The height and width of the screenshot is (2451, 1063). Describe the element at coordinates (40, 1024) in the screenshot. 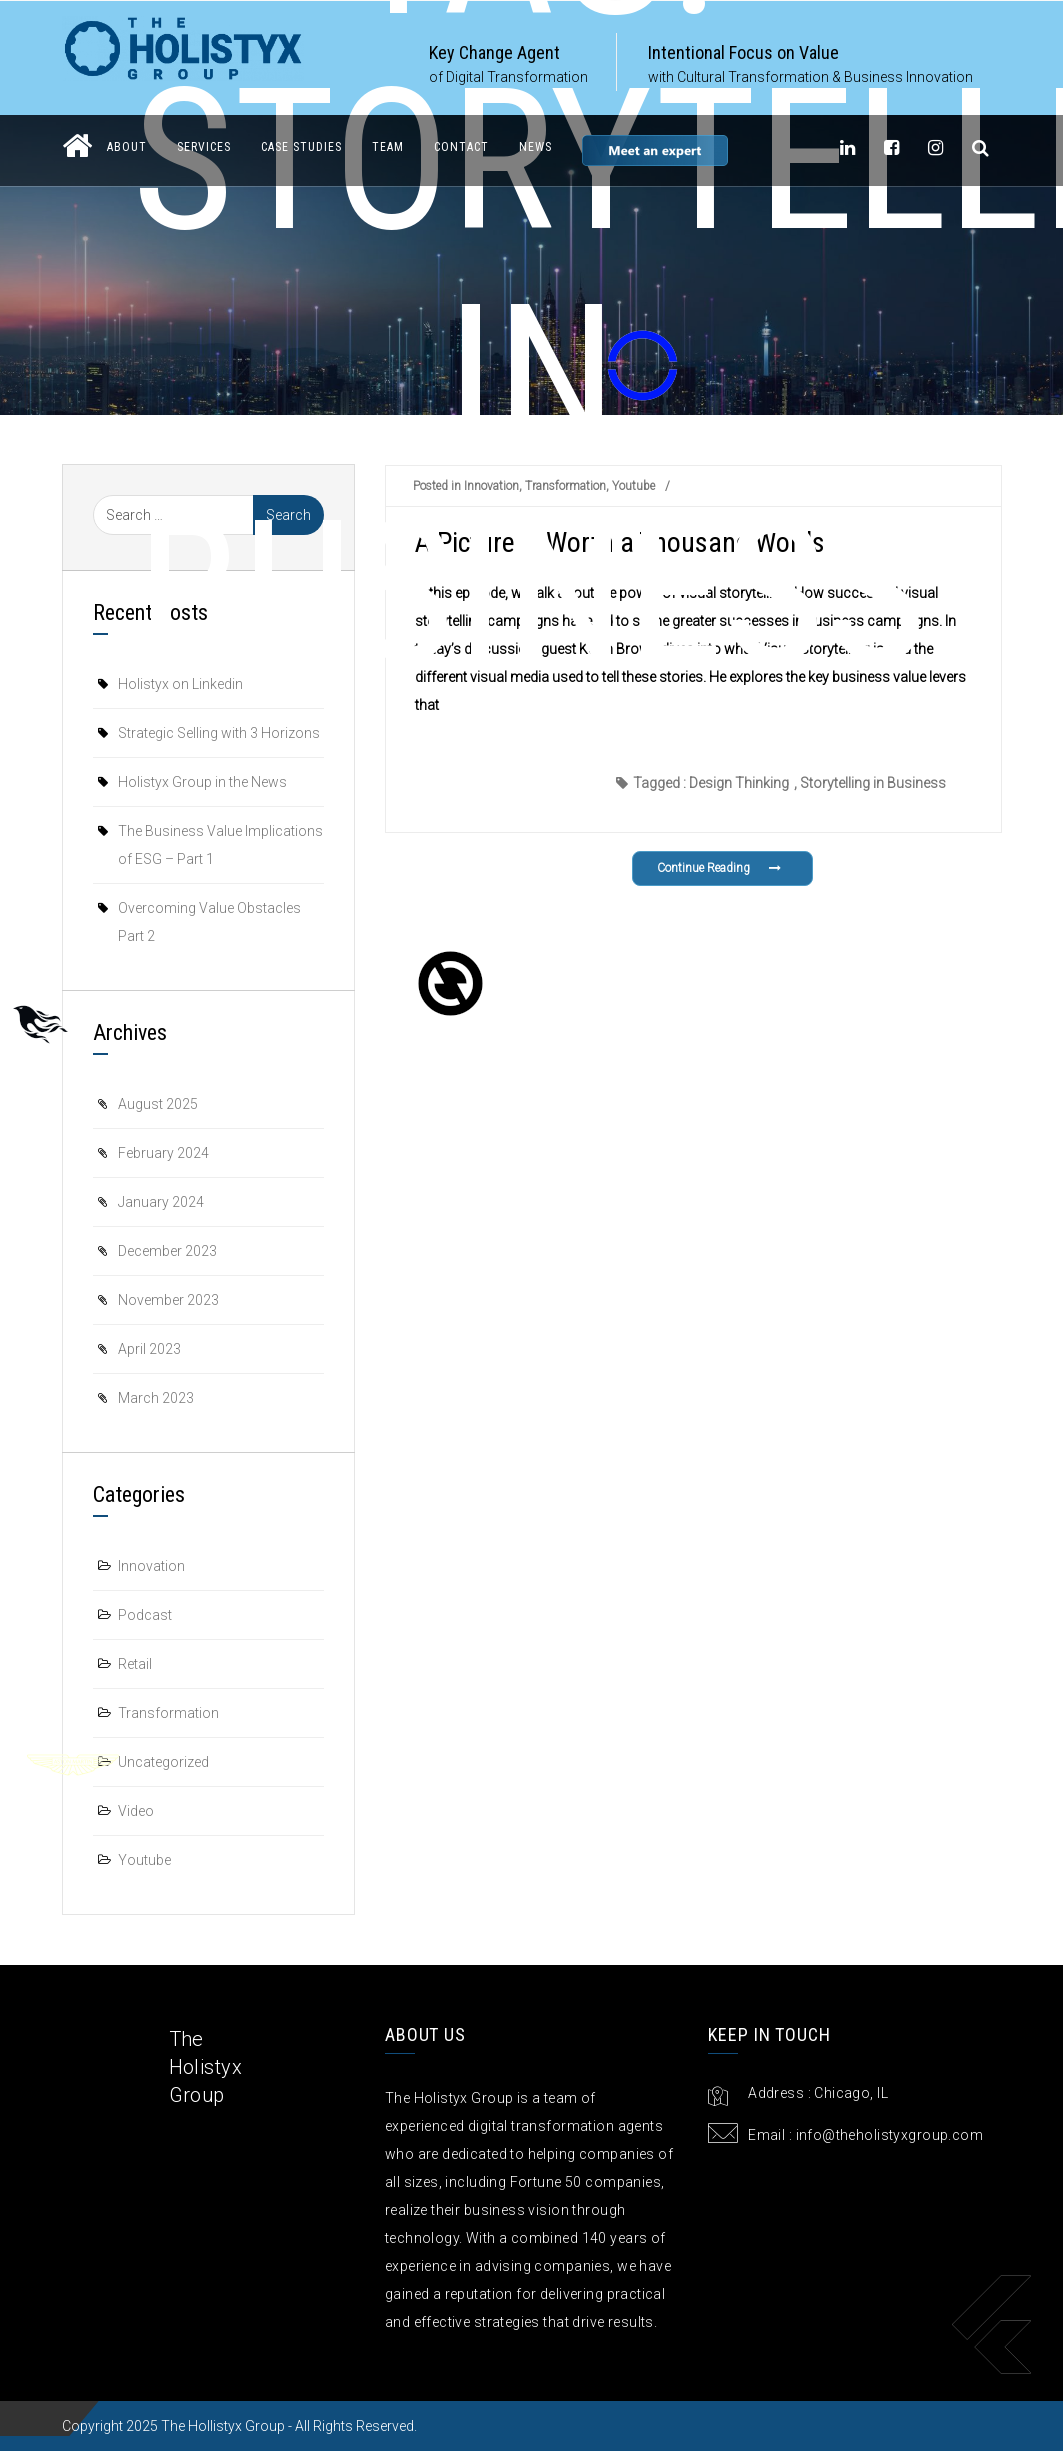

I see `phoenix framework logo` at that location.